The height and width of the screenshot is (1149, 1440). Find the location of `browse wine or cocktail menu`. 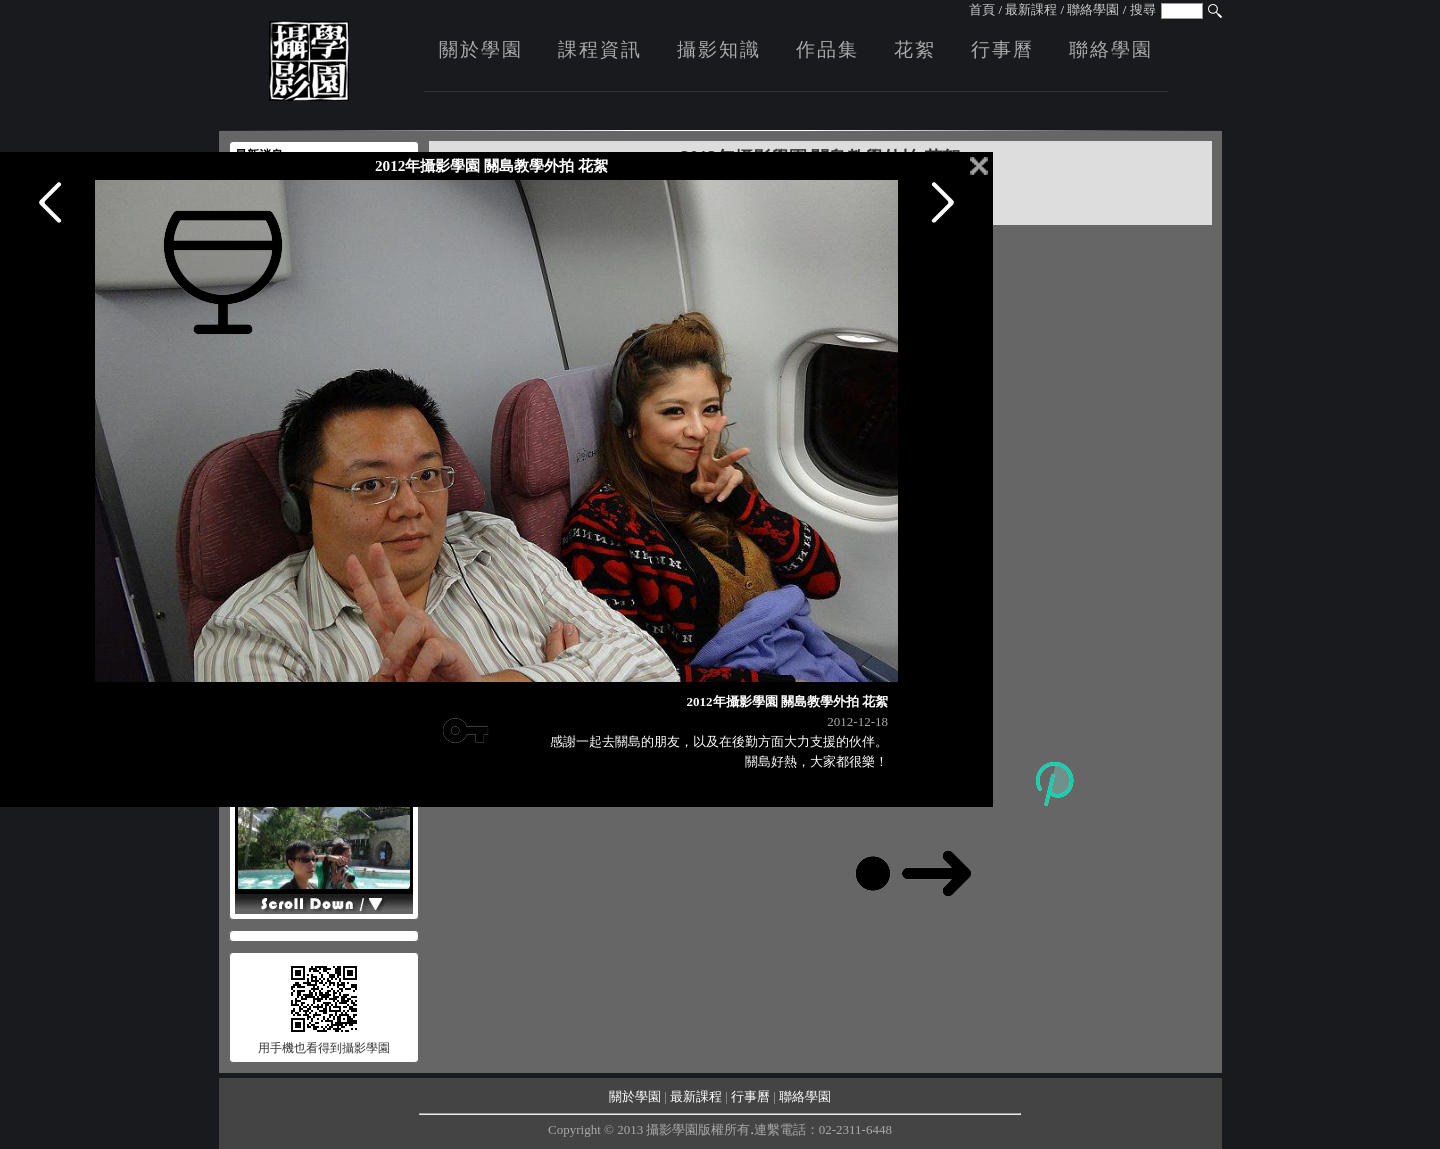

browse wine or cocktail menu is located at coordinates (223, 270).